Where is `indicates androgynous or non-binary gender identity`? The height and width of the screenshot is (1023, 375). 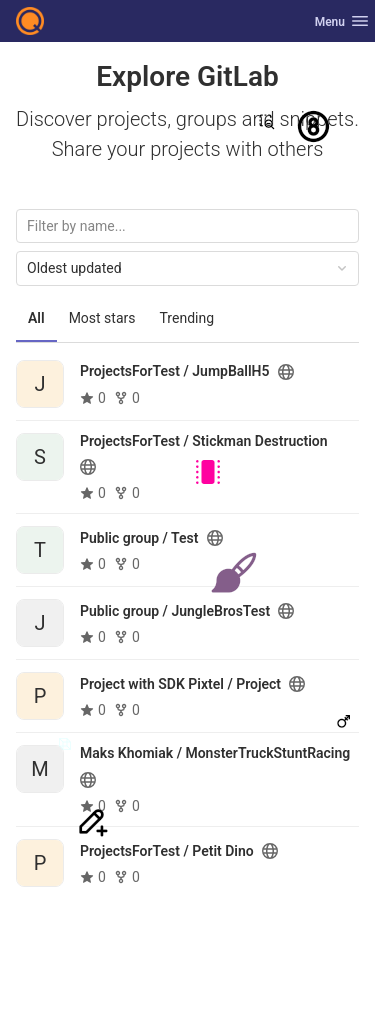 indicates androgynous or non-binary gender identity is located at coordinates (344, 721).